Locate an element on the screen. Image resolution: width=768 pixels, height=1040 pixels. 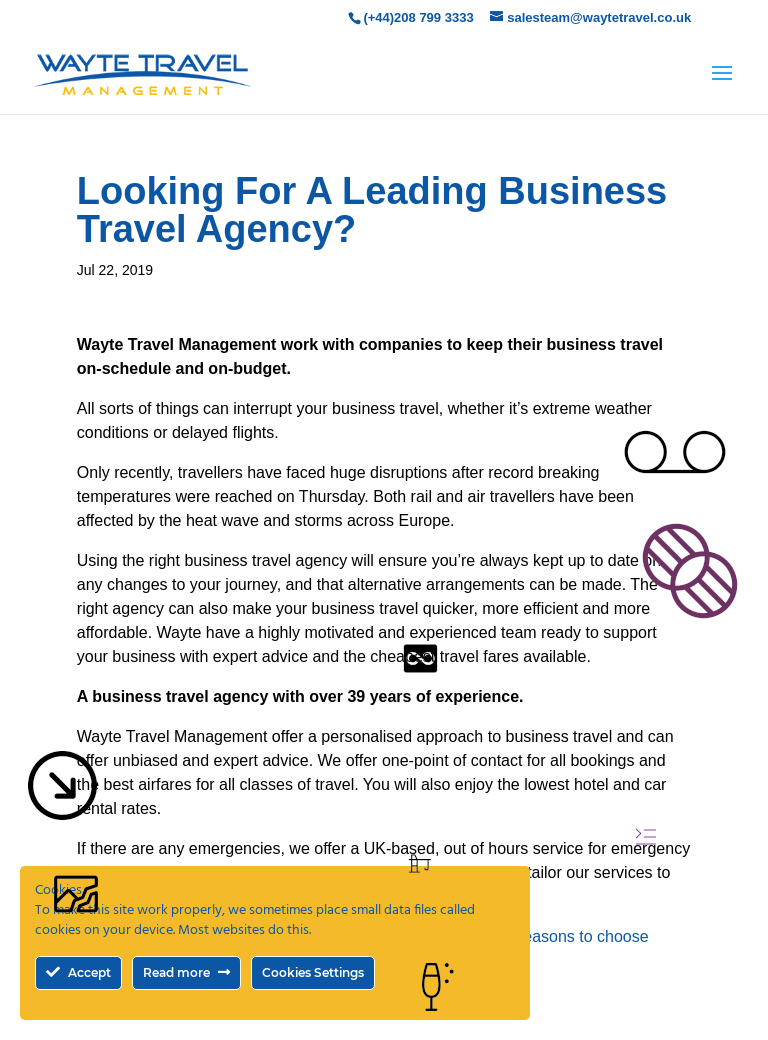
increase text indentation is located at coordinates (646, 837).